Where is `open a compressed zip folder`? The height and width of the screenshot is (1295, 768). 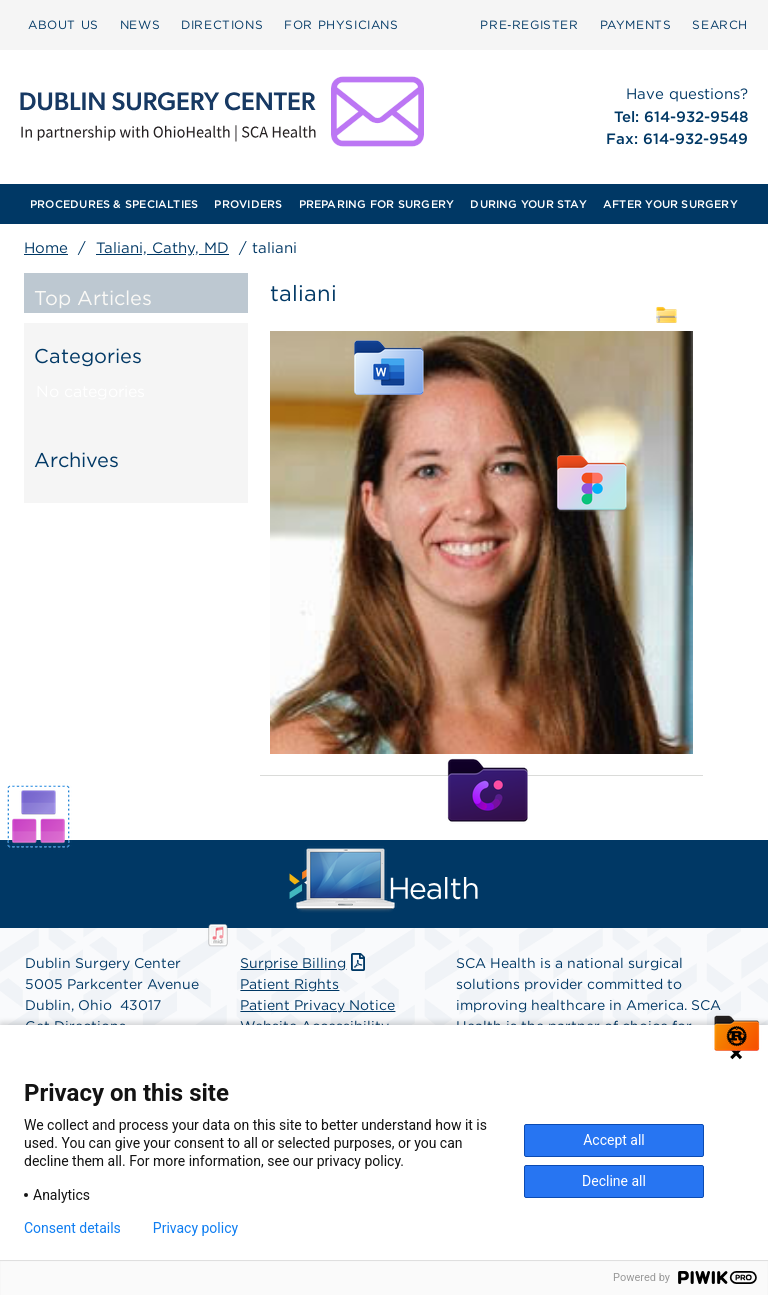 open a compressed zip folder is located at coordinates (666, 315).